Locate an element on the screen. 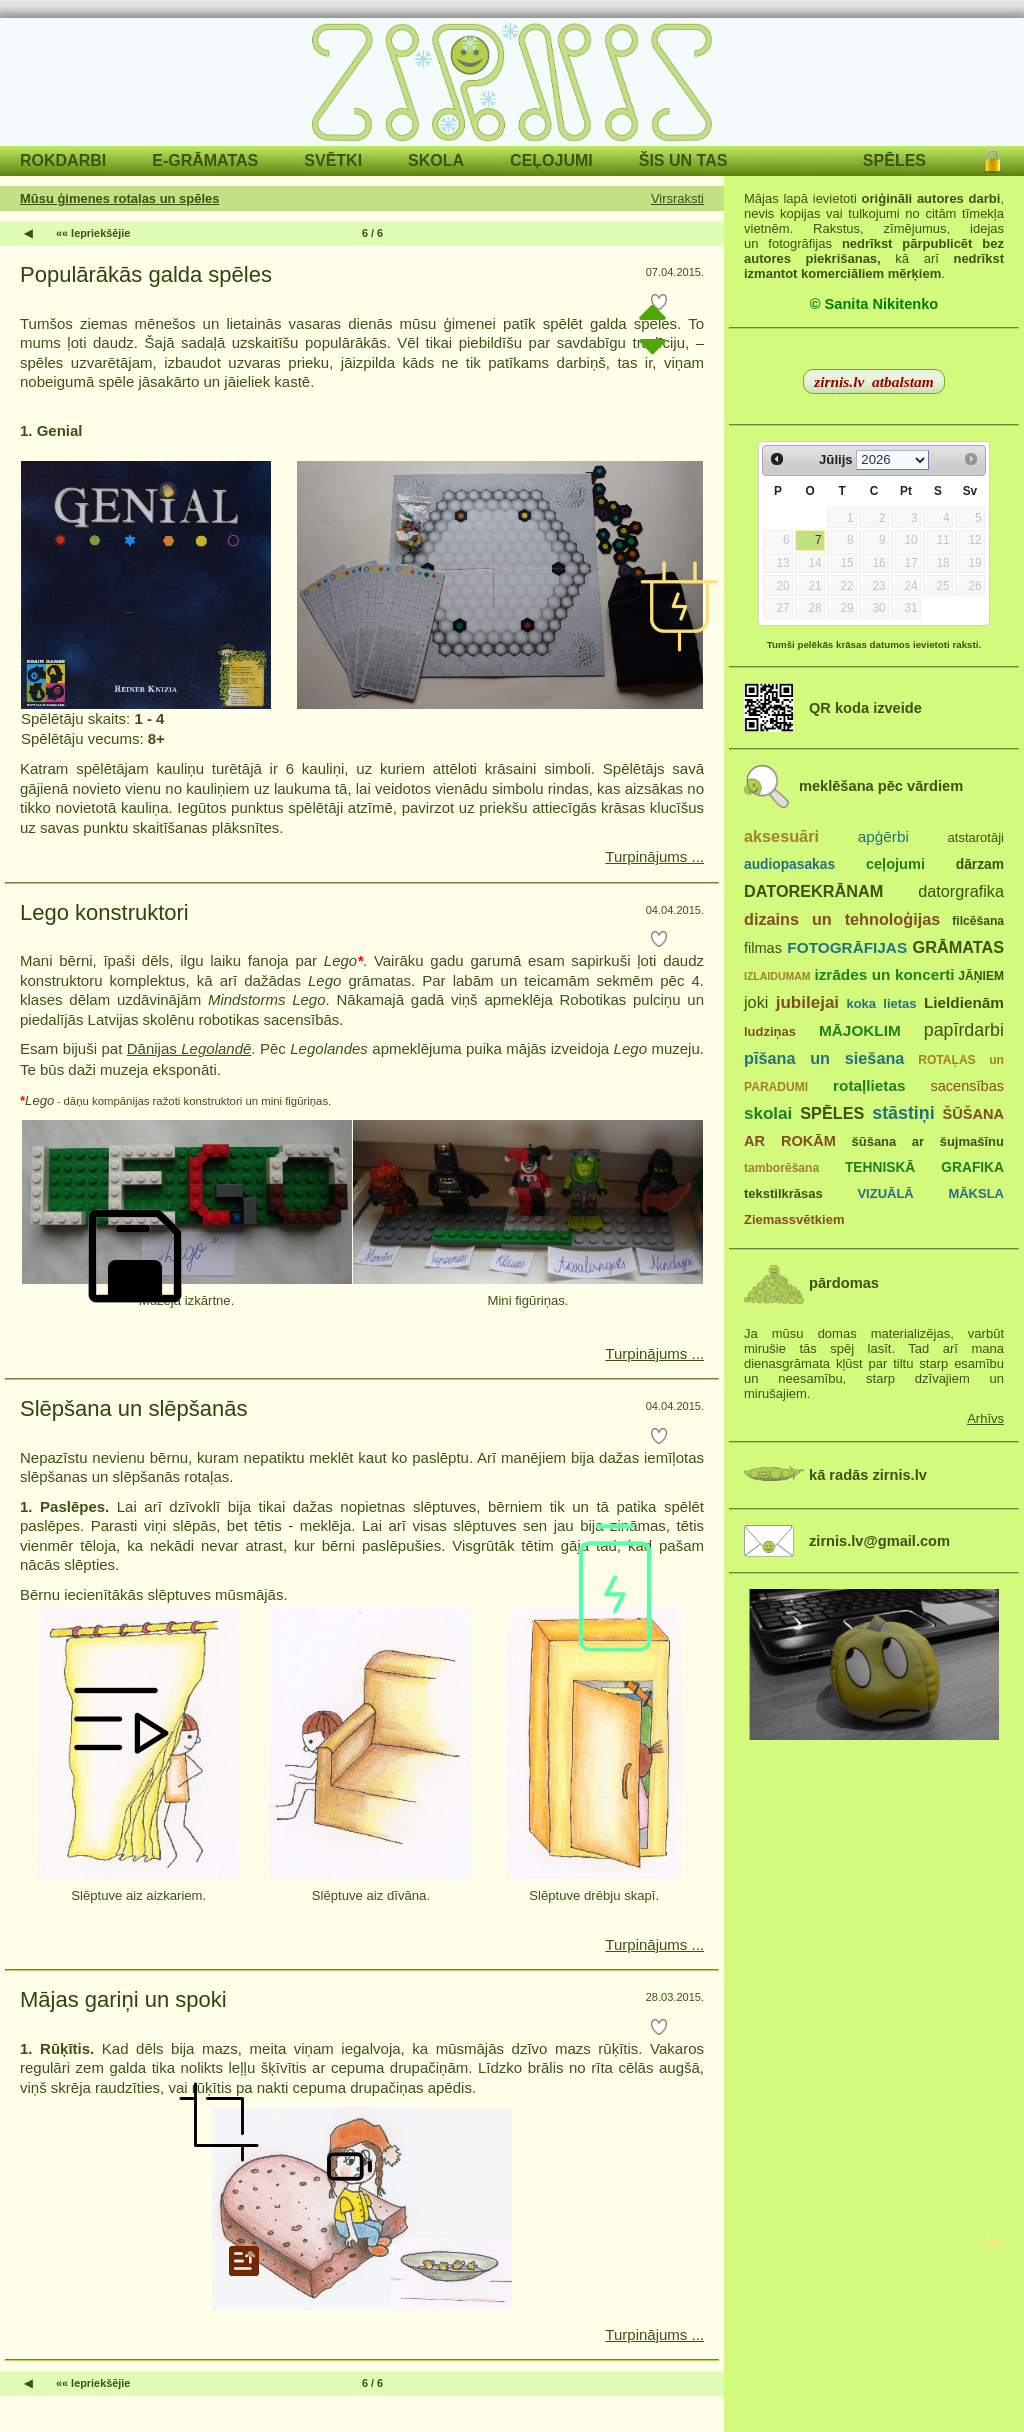 The width and height of the screenshot is (1024, 2432). sort items in descending order is located at coordinates (244, 2261).